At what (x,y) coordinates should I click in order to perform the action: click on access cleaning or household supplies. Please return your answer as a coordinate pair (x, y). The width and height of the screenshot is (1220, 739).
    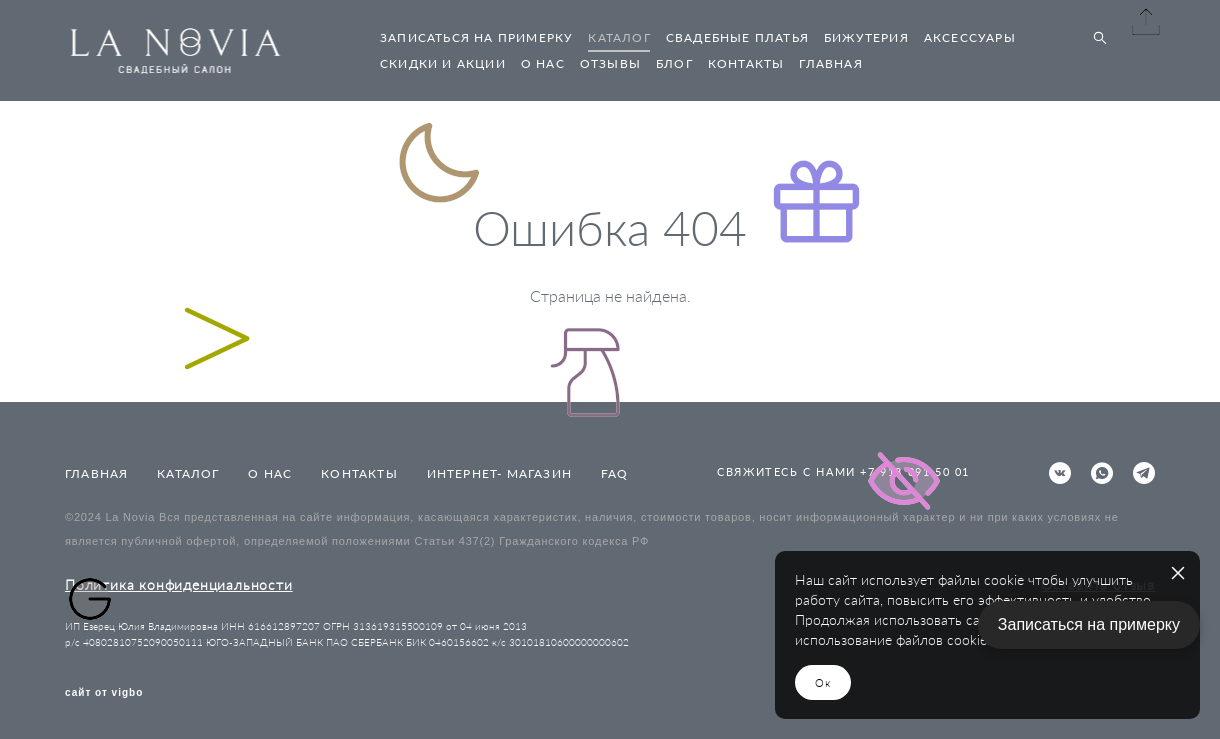
    Looking at the image, I should click on (588, 372).